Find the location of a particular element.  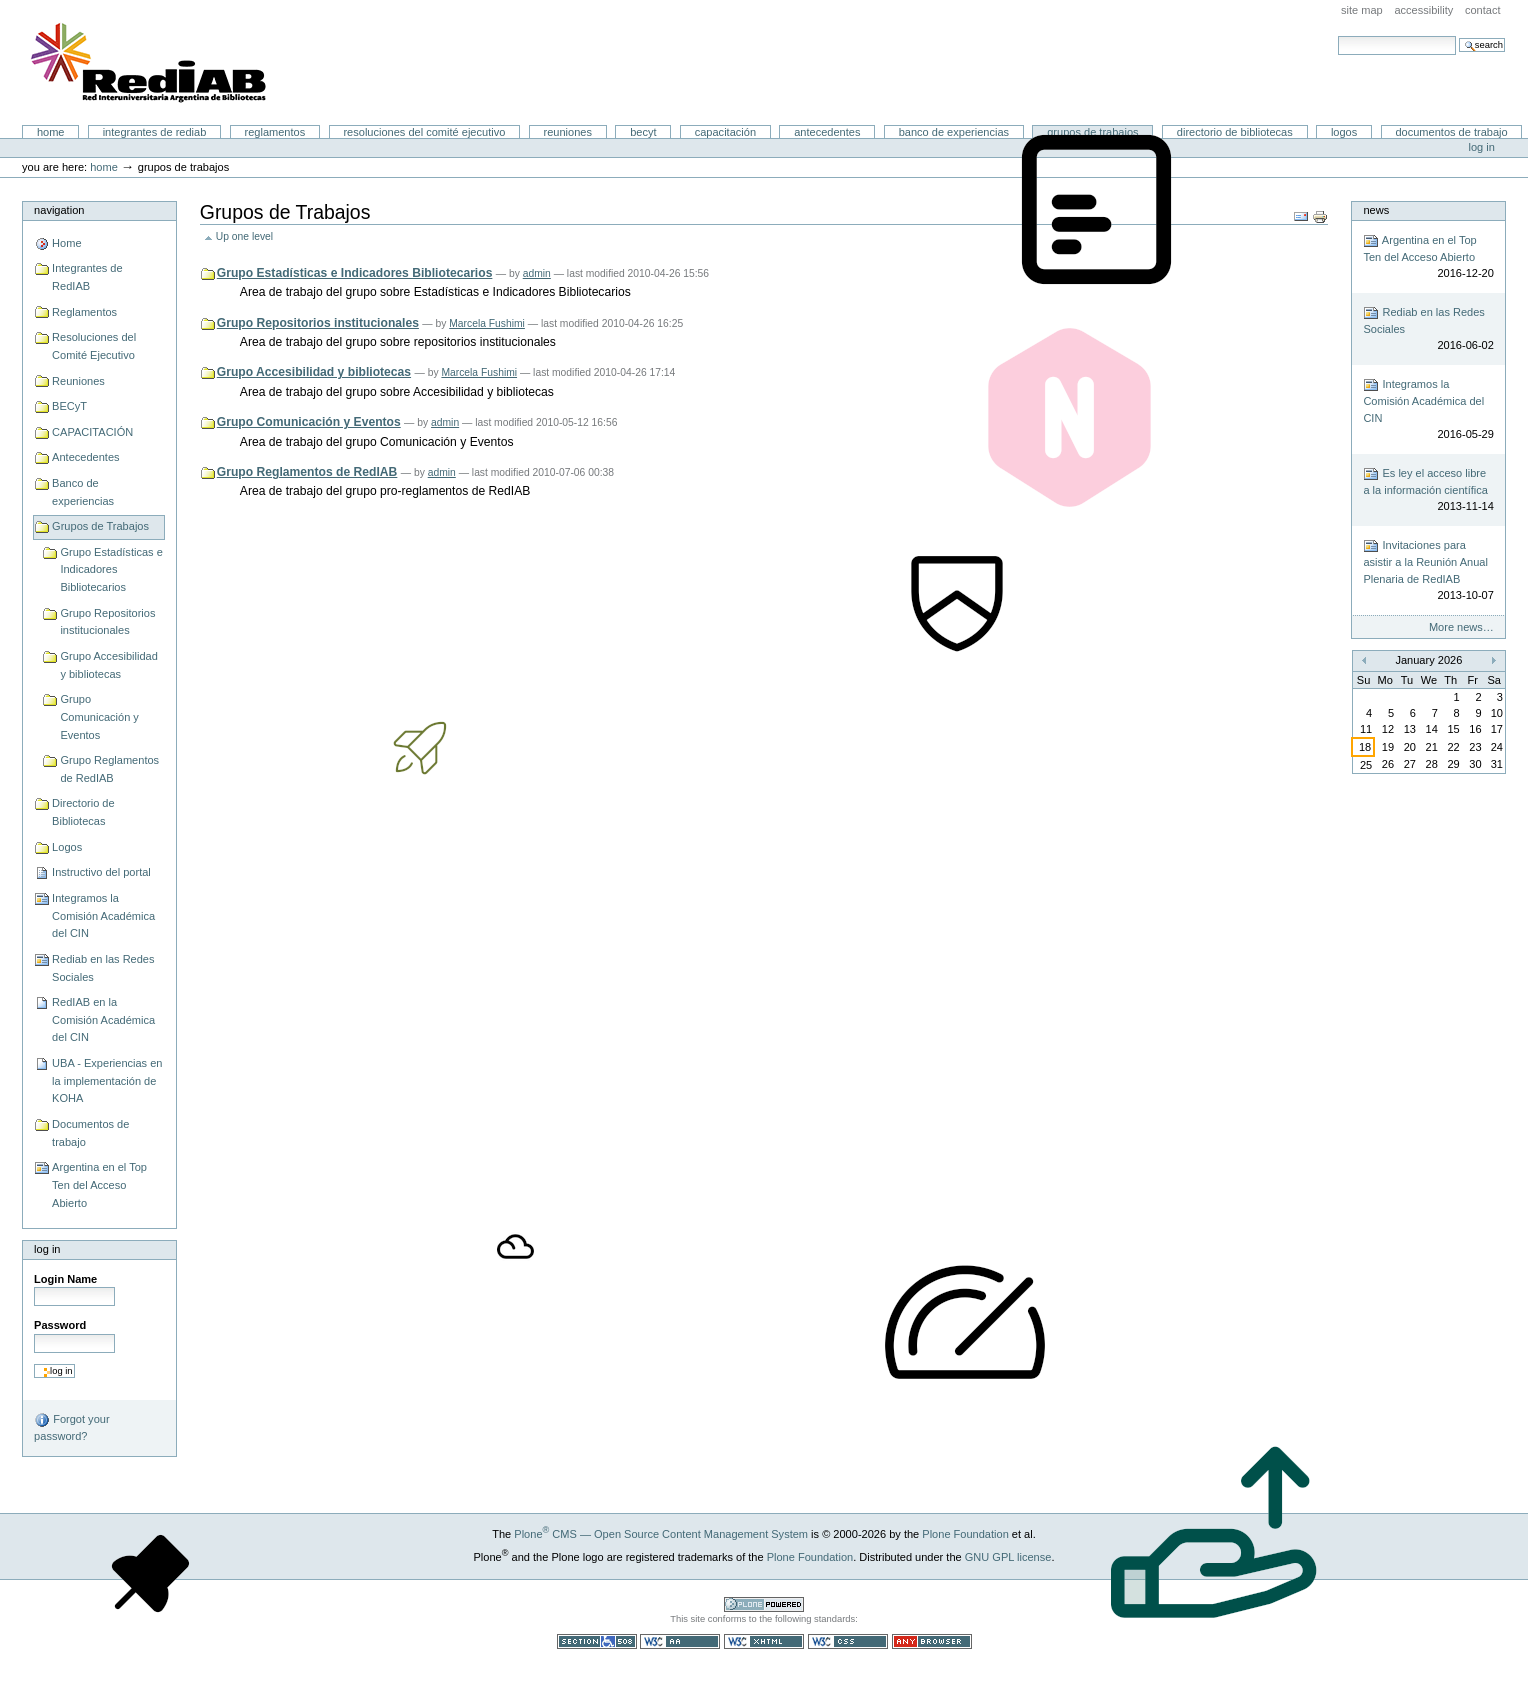

pin an item to keep it visible is located at coordinates (147, 1576).